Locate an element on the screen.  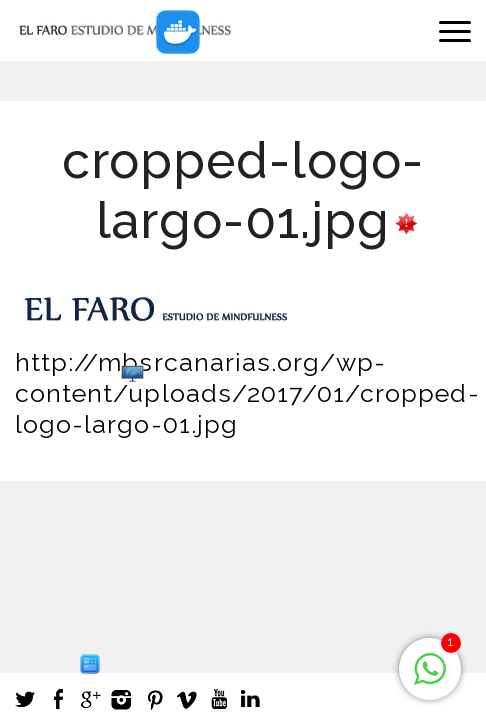
indicates a critical software update is available is located at coordinates (406, 223).